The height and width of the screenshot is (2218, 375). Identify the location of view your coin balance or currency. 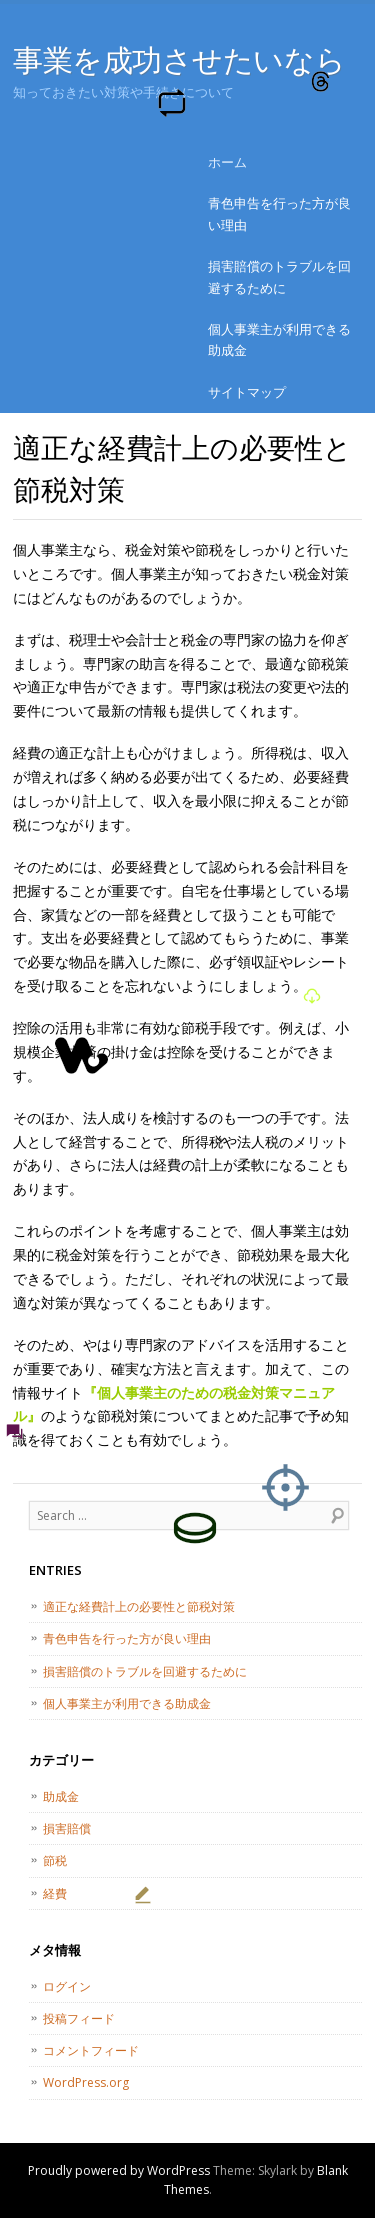
(195, 1528).